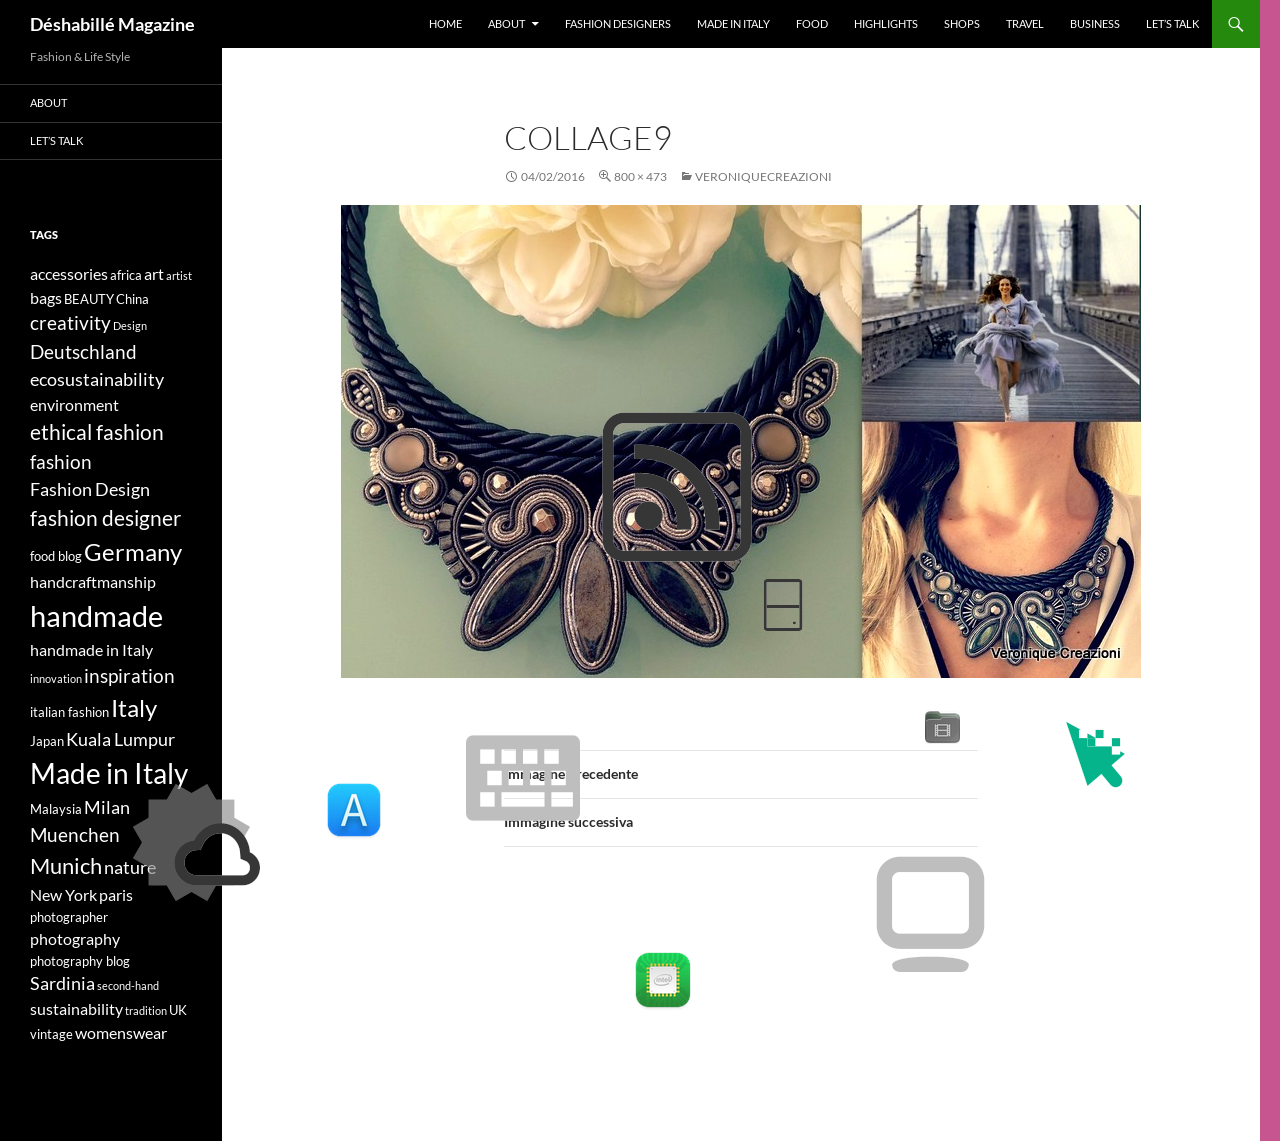 The height and width of the screenshot is (1141, 1280). Describe the element at coordinates (1095, 754) in the screenshot. I see `access remote desktop connections` at that location.